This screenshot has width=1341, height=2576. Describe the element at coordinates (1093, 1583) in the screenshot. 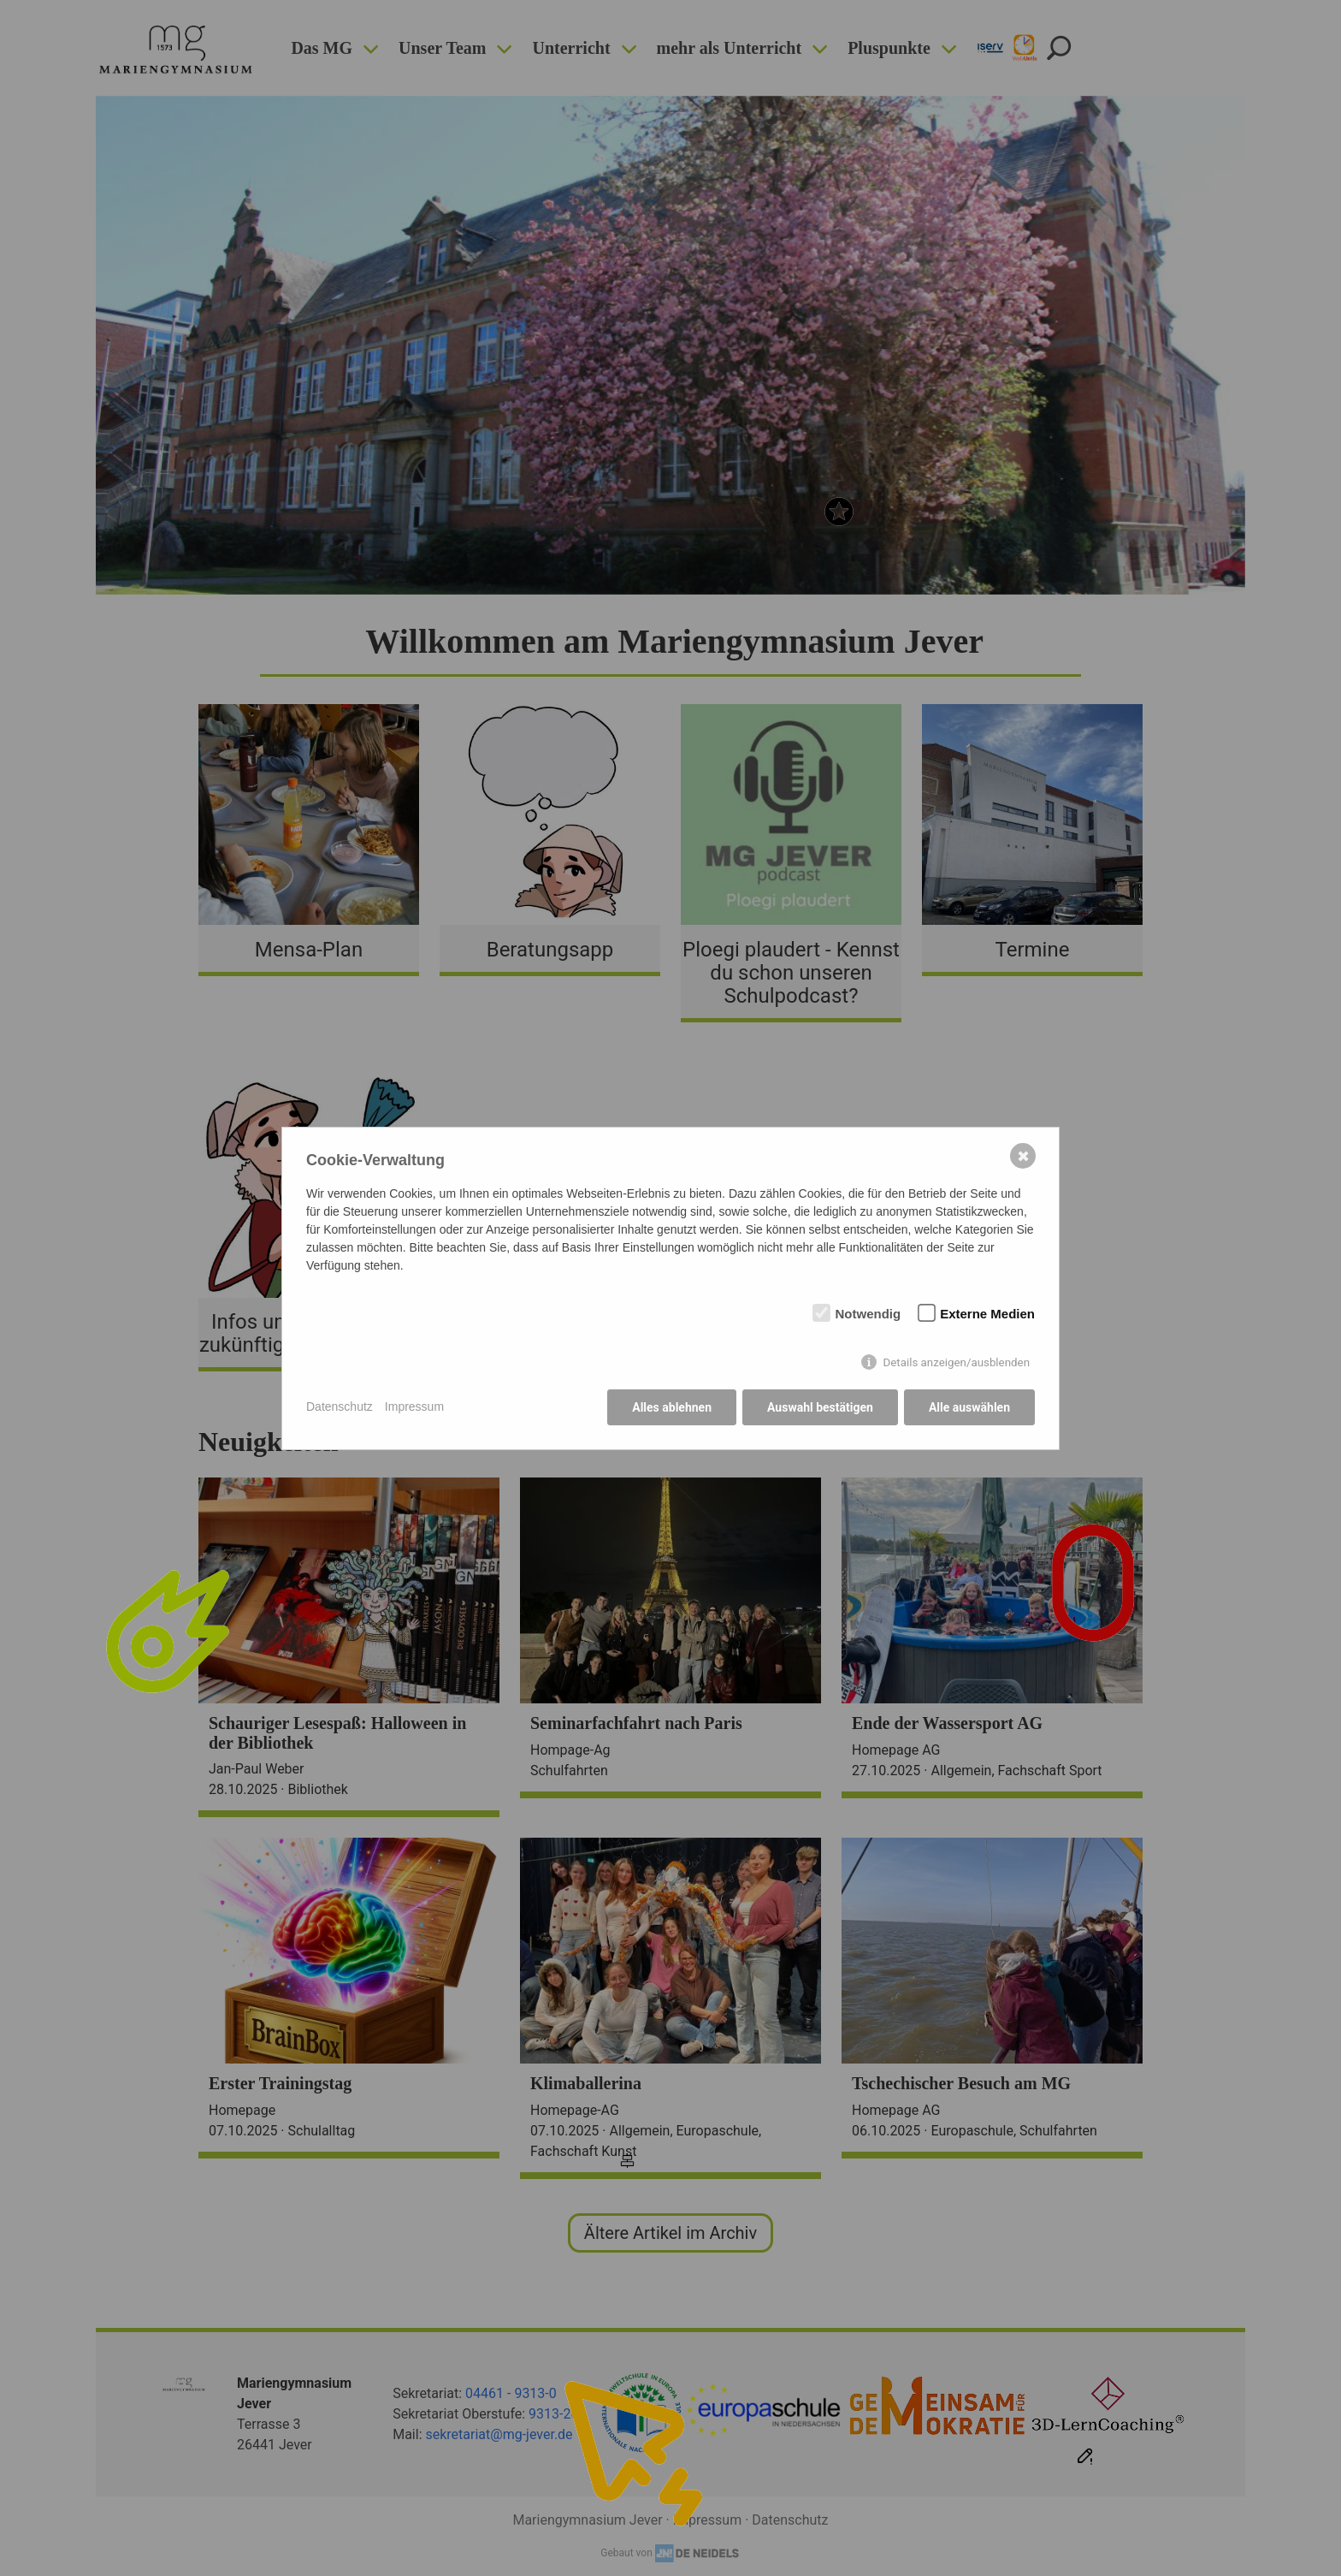

I see `access medication or pharmacy features` at that location.